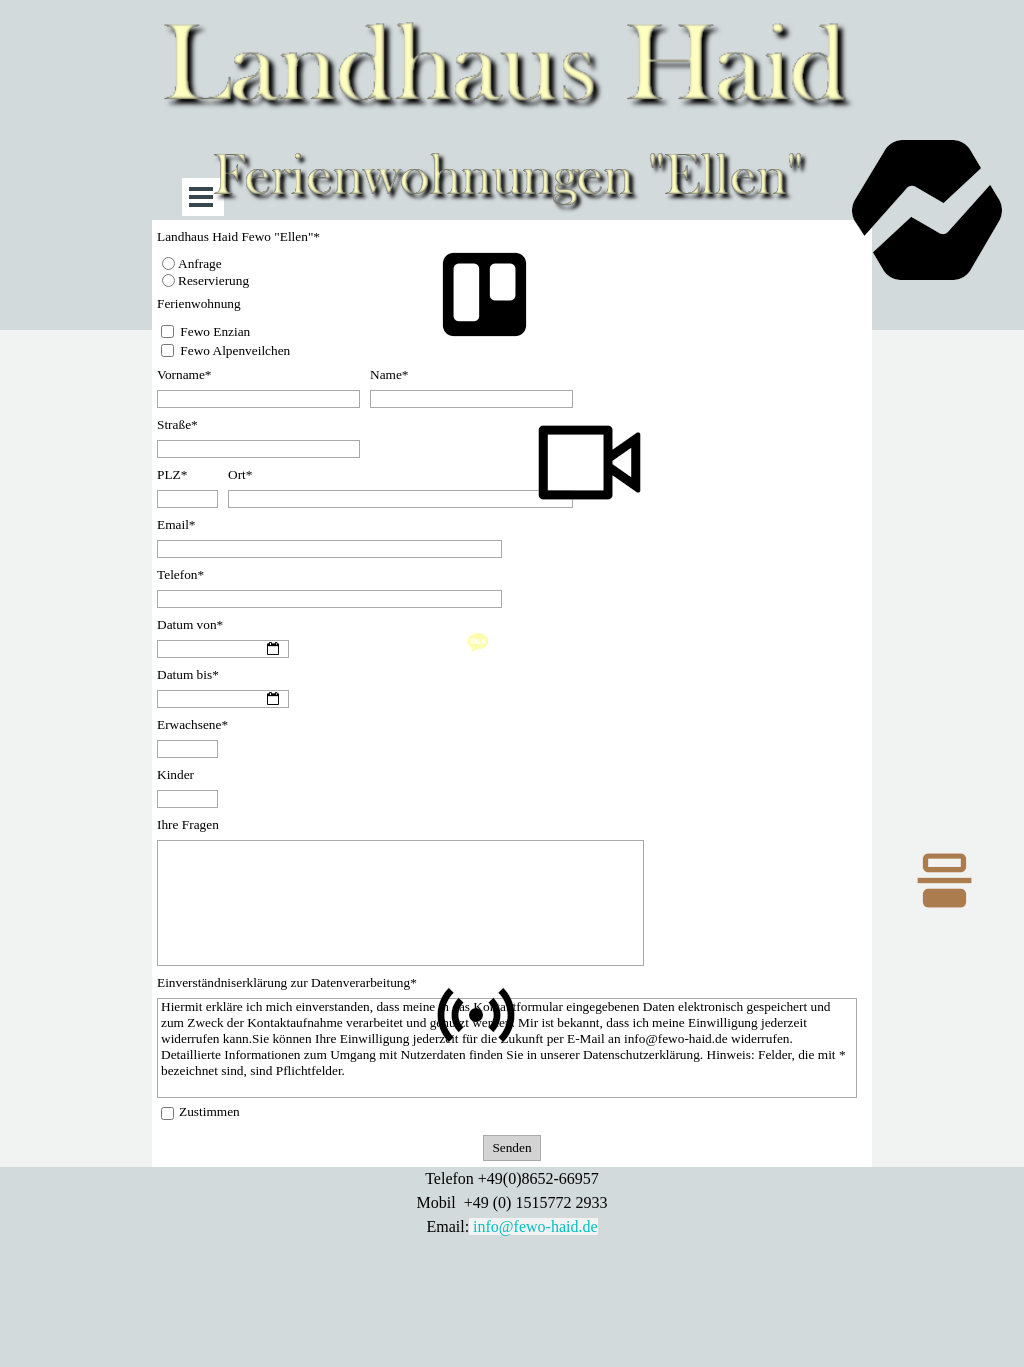 This screenshot has width=1024, height=1367. What do you see at coordinates (944, 880) in the screenshot?
I see `flip content vertically` at bounding box center [944, 880].